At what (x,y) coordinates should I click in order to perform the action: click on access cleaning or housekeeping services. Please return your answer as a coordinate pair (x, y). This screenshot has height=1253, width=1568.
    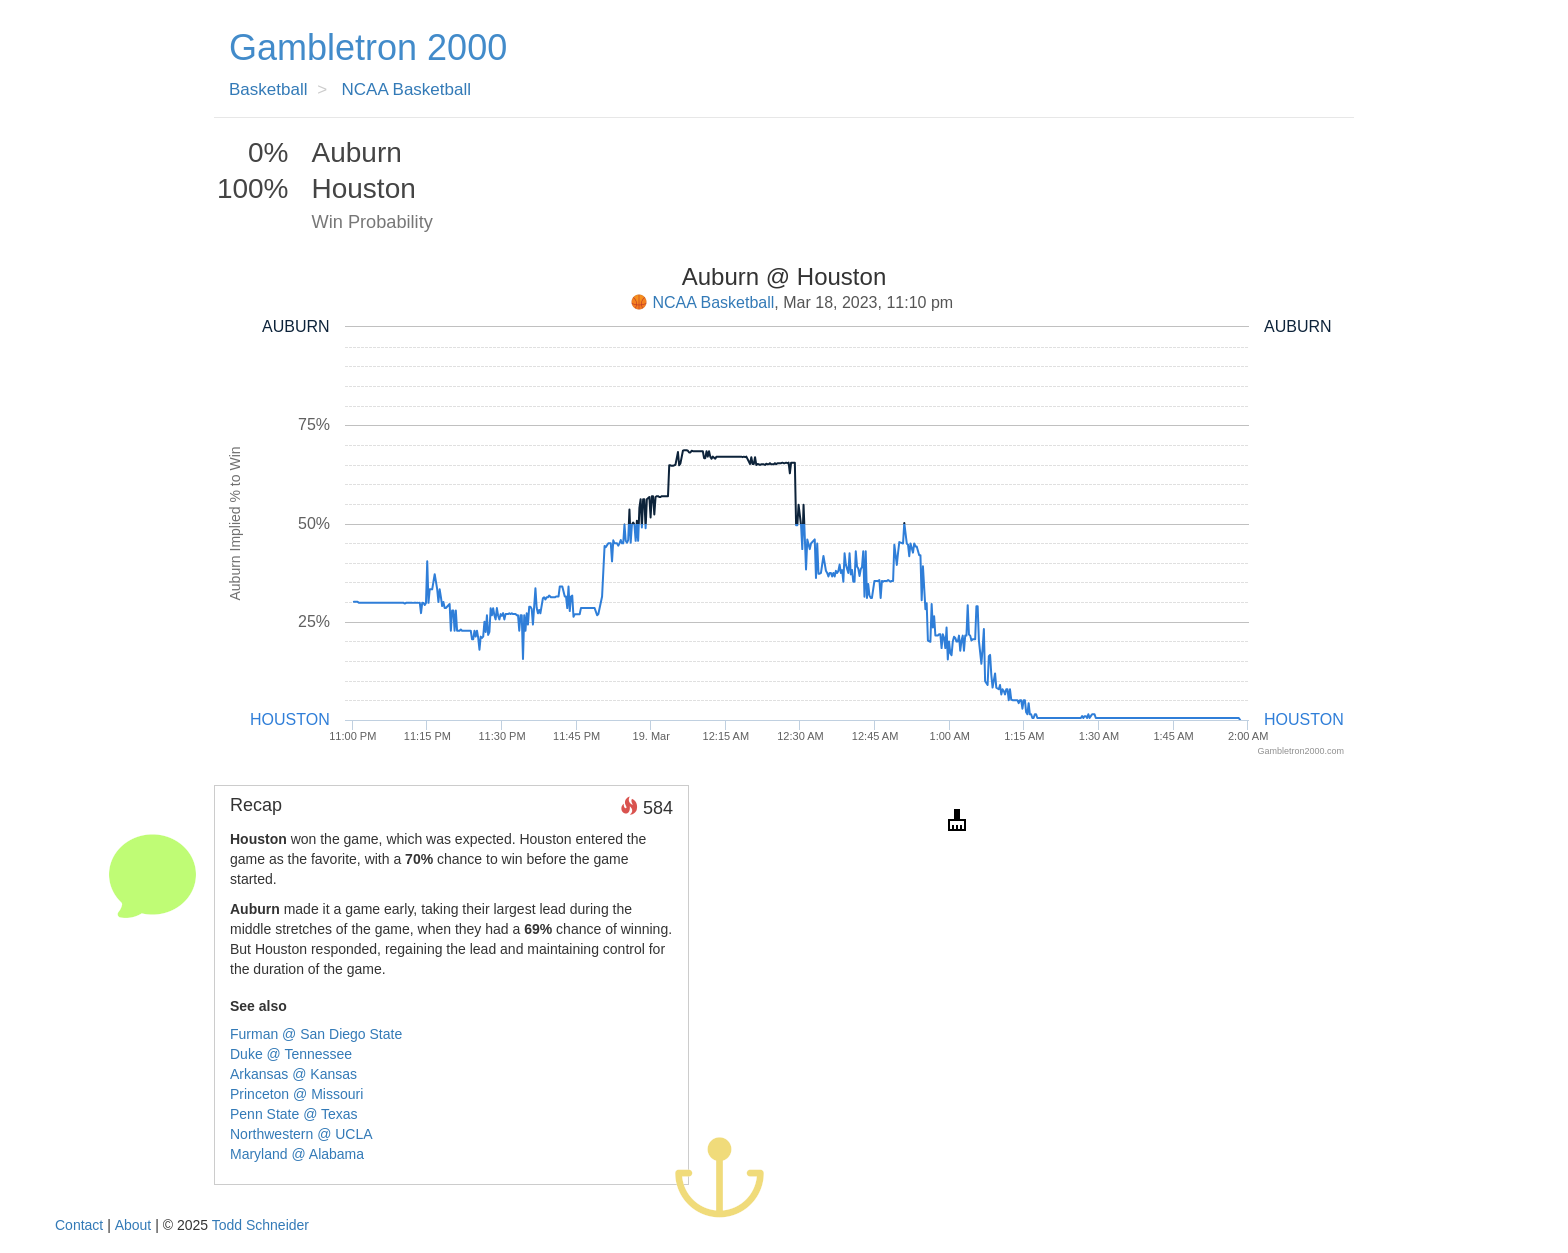
    Looking at the image, I should click on (957, 820).